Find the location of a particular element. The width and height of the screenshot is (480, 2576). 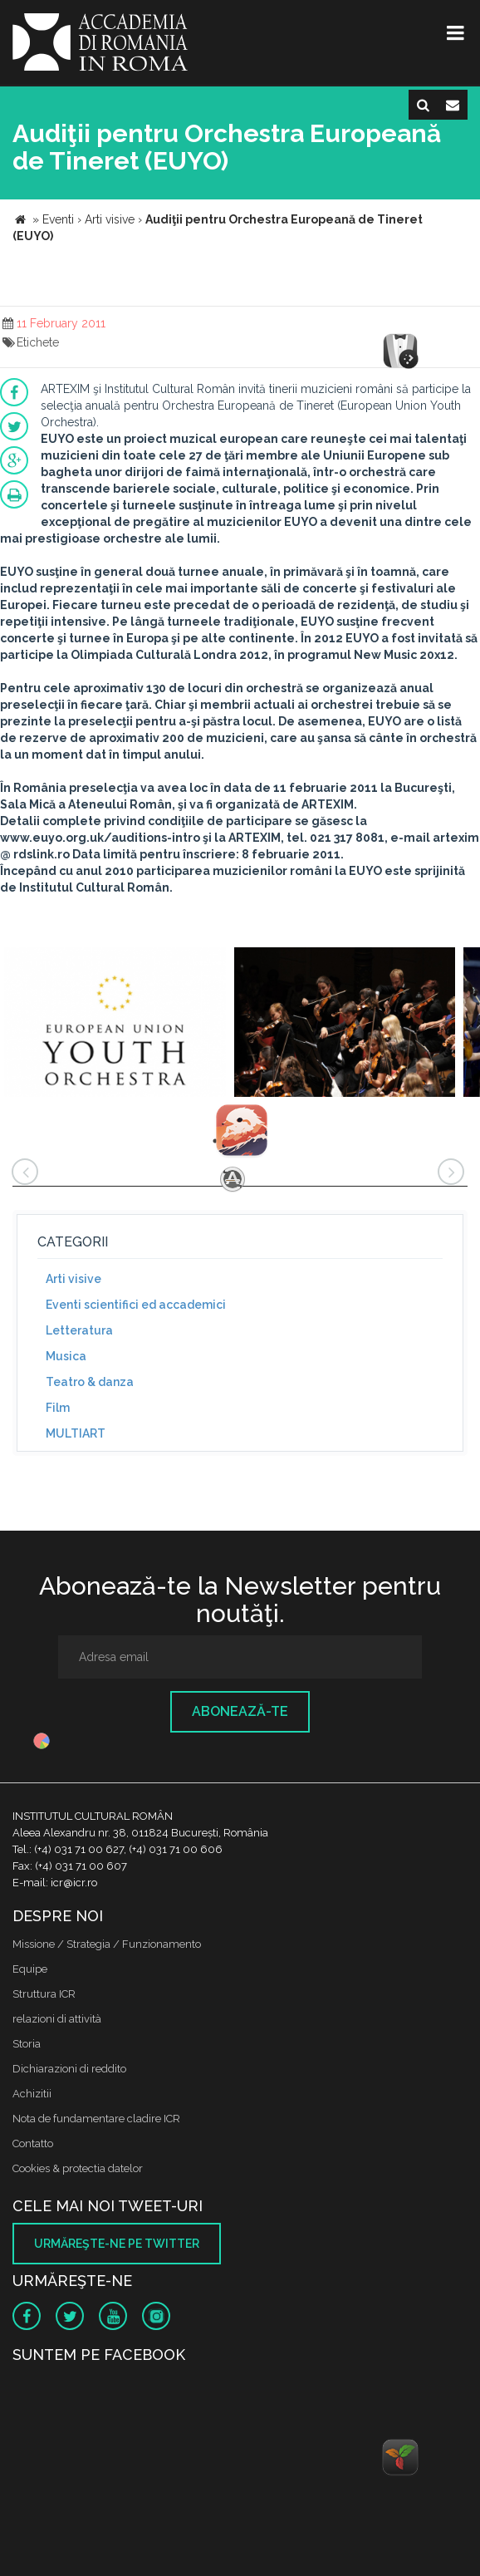

open the software update manager is located at coordinates (233, 1179).